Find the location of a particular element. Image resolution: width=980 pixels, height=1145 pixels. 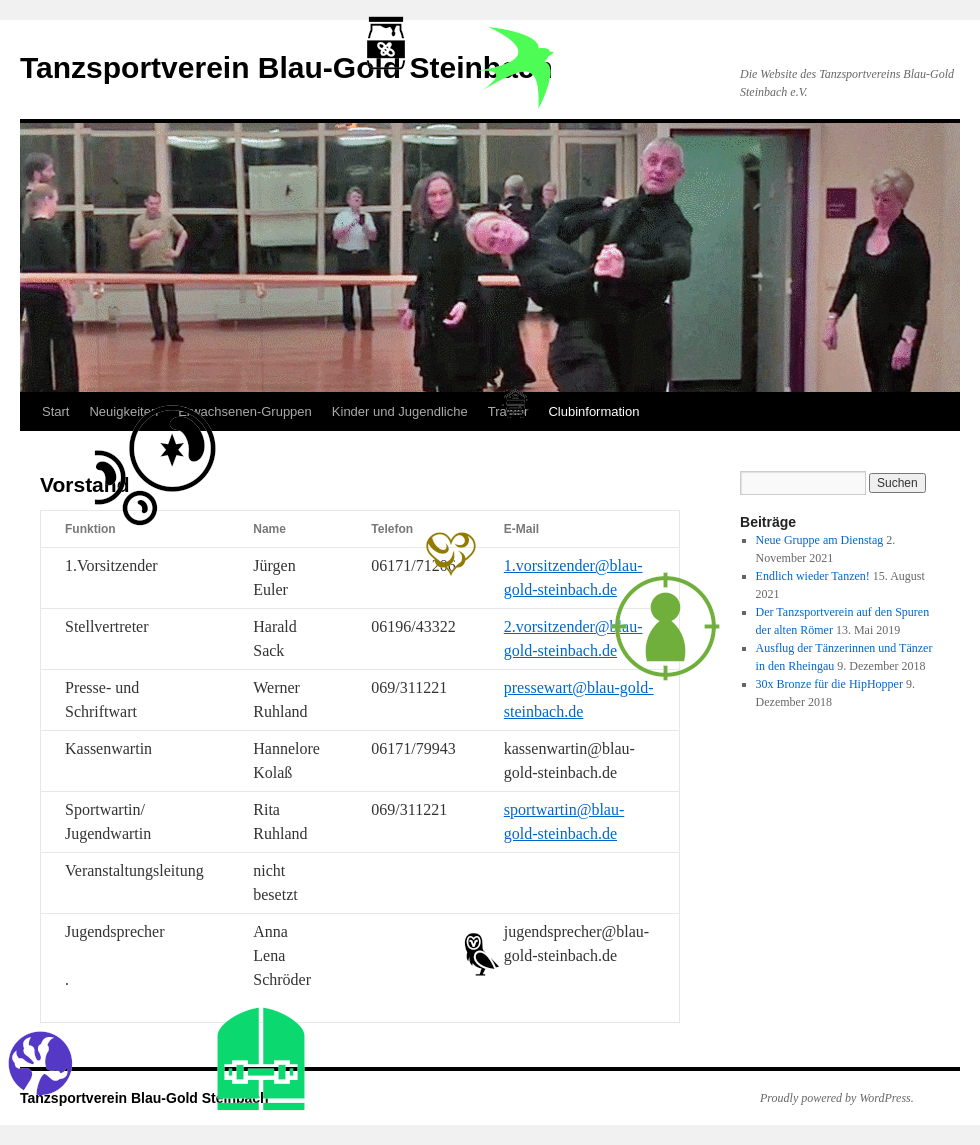

target or focus on a specific user is located at coordinates (665, 626).